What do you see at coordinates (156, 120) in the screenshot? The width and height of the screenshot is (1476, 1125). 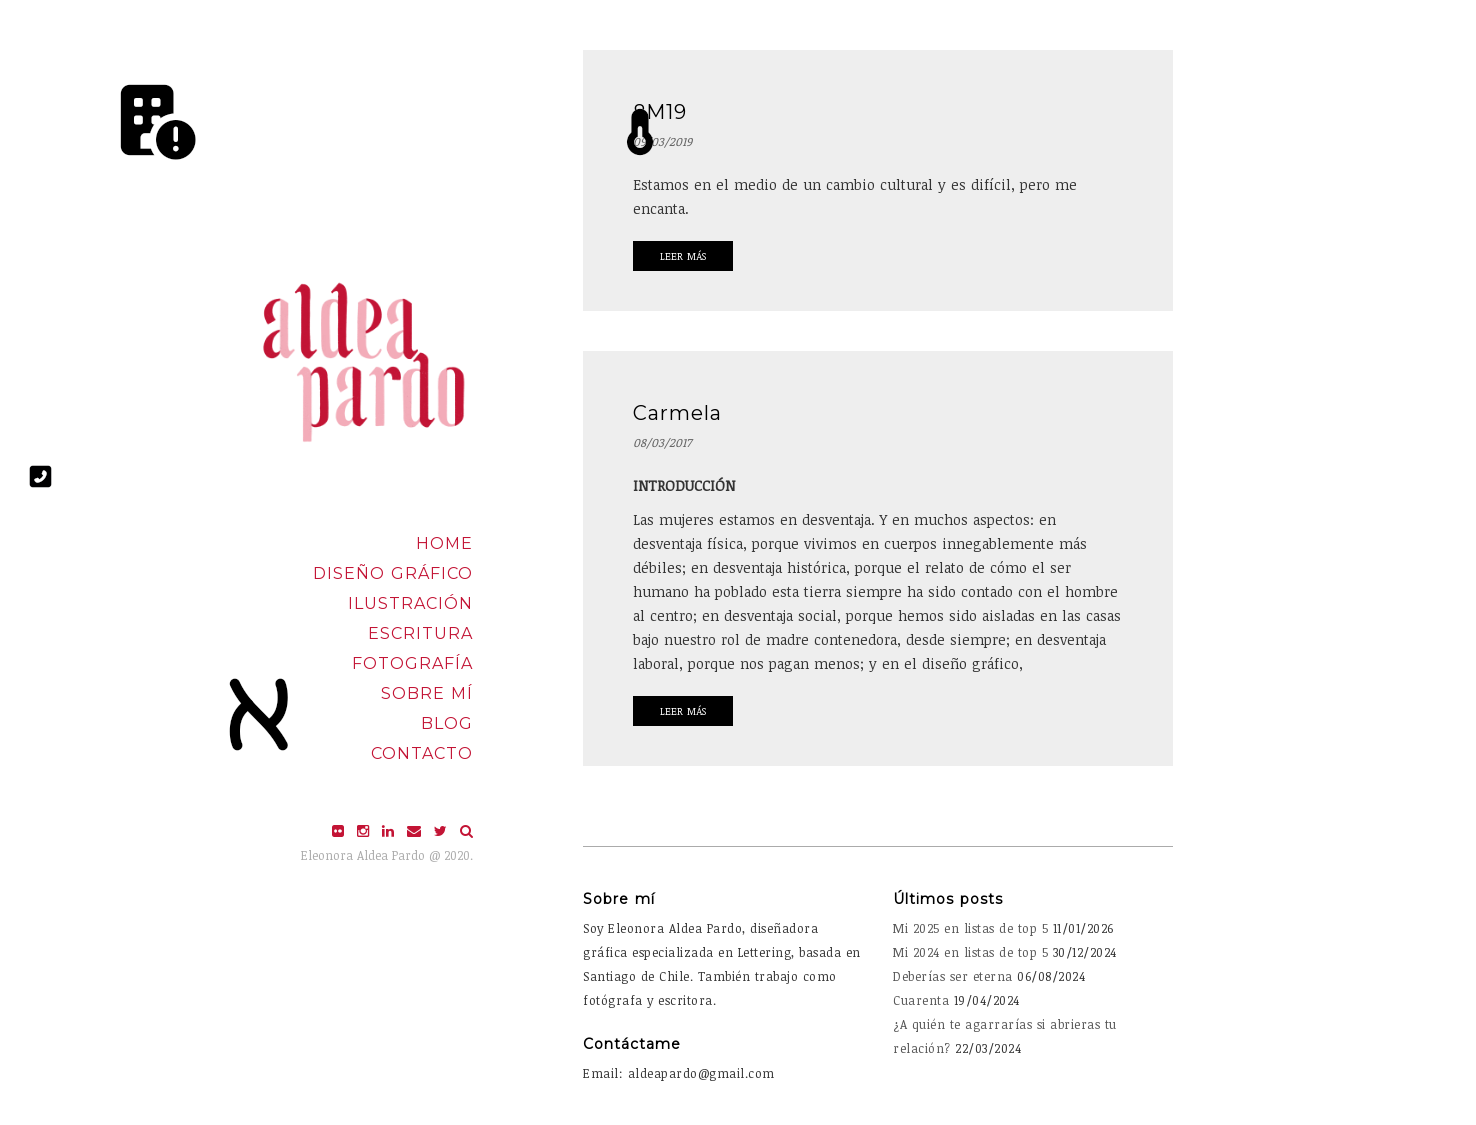 I see `building or property alert notification` at bounding box center [156, 120].